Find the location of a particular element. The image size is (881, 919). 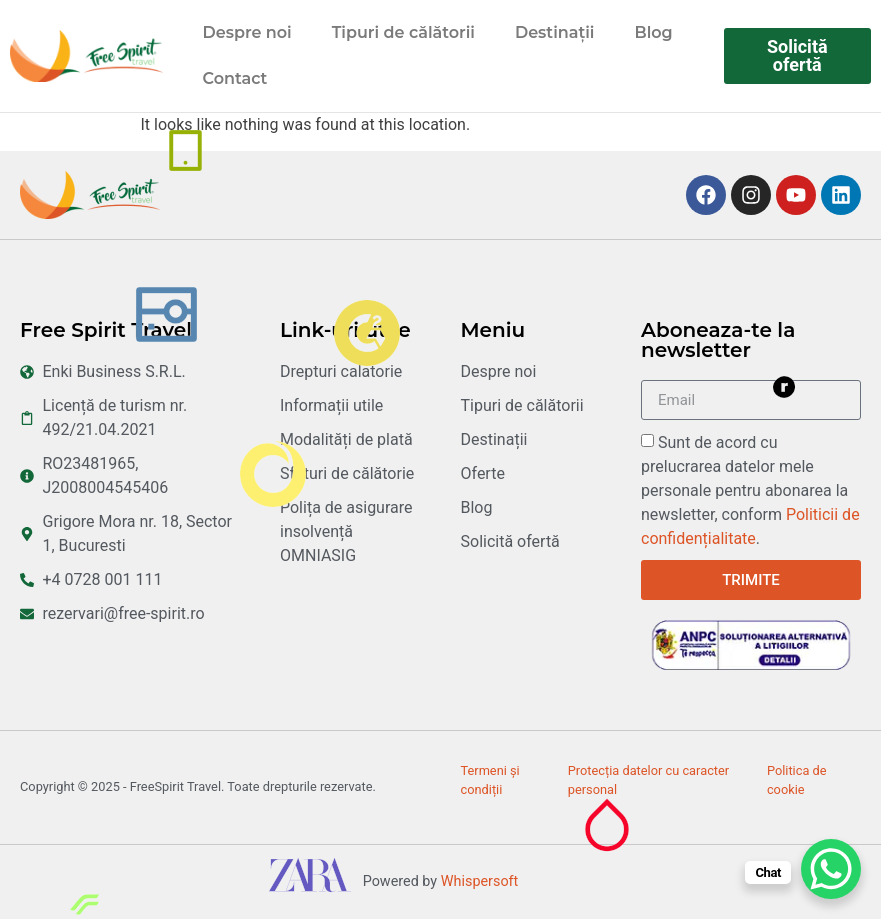

Resurrection Remix OS logo is located at coordinates (84, 904).